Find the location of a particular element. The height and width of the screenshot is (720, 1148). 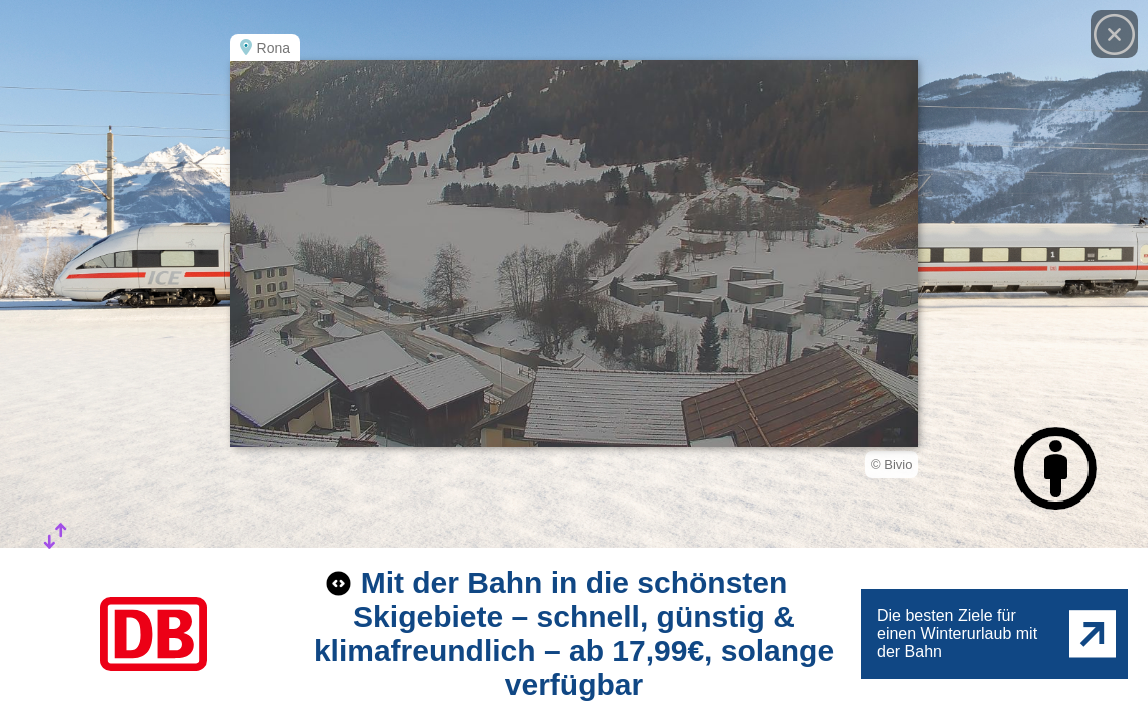

view attribution or credits information is located at coordinates (1055, 468).